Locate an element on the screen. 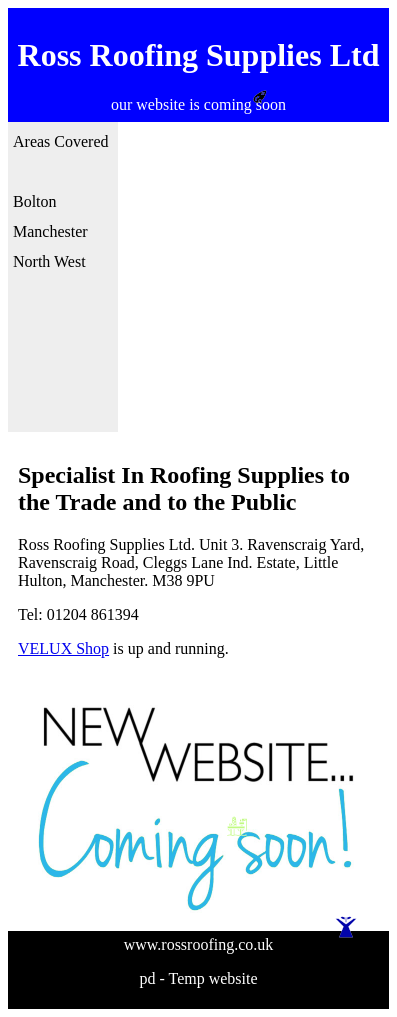 This screenshot has height=1017, width=397. view offshore drilling operations is located at coordinates (237, 826).